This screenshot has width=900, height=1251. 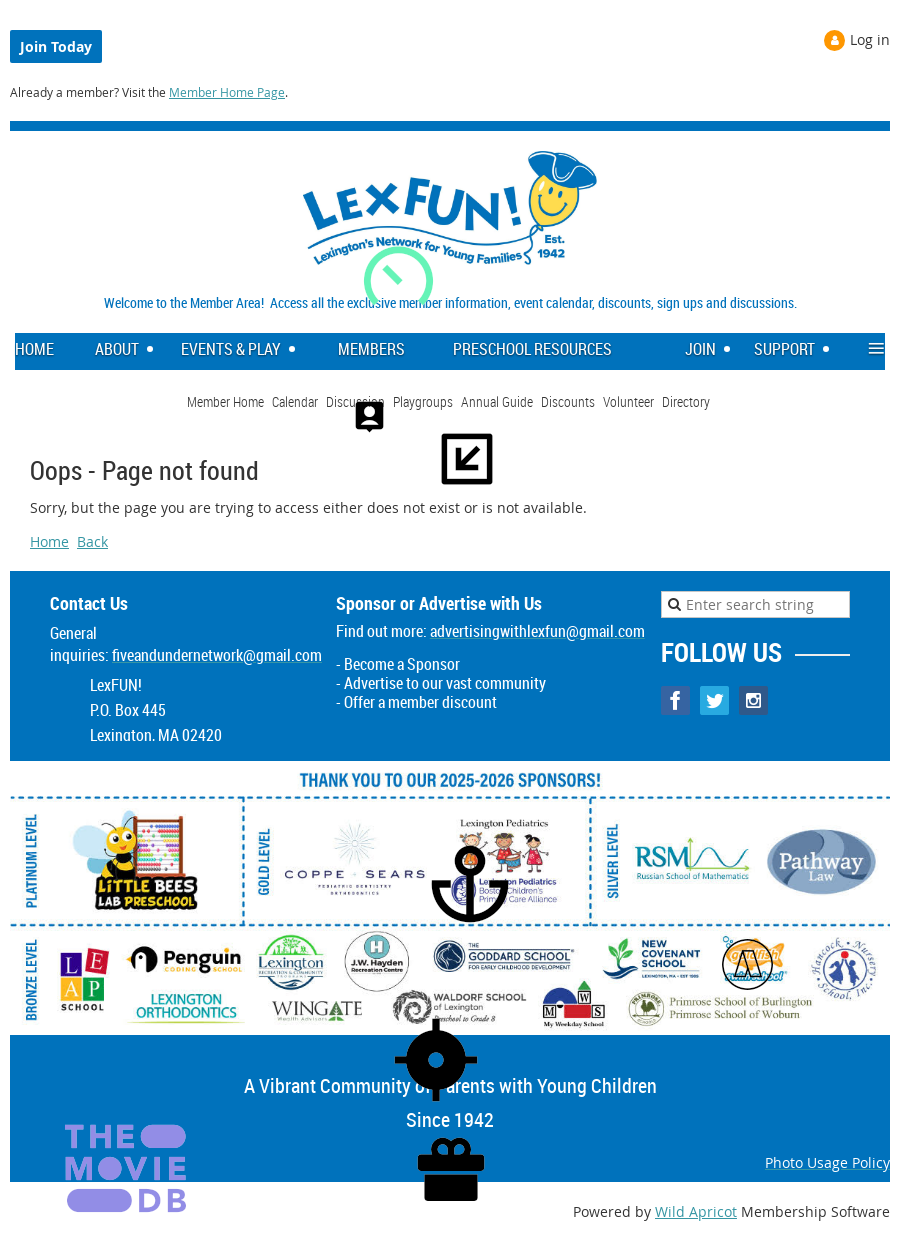 What do you see at coordinates (369, 415) in the screenshot?
I see `view pinned contact or account` at bounding box center [369, 415].